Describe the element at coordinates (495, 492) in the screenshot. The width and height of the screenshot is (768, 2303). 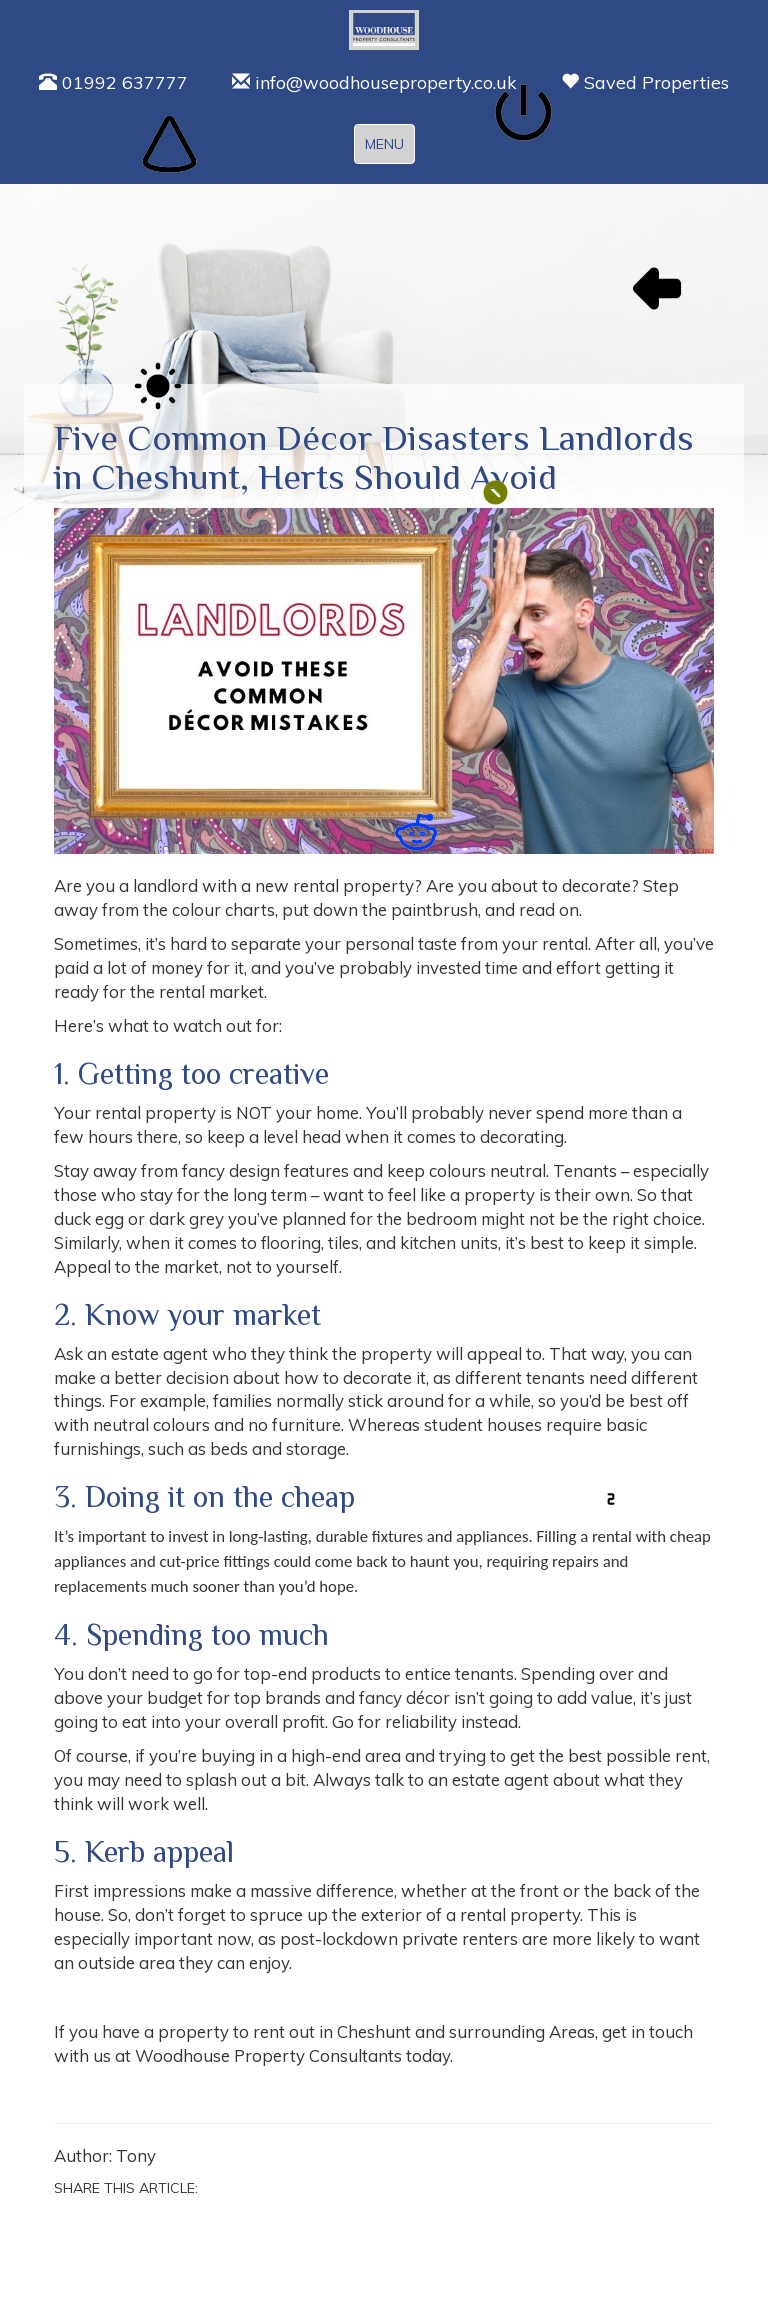
I see `indicates a prohibited or forbidden action` at that location.